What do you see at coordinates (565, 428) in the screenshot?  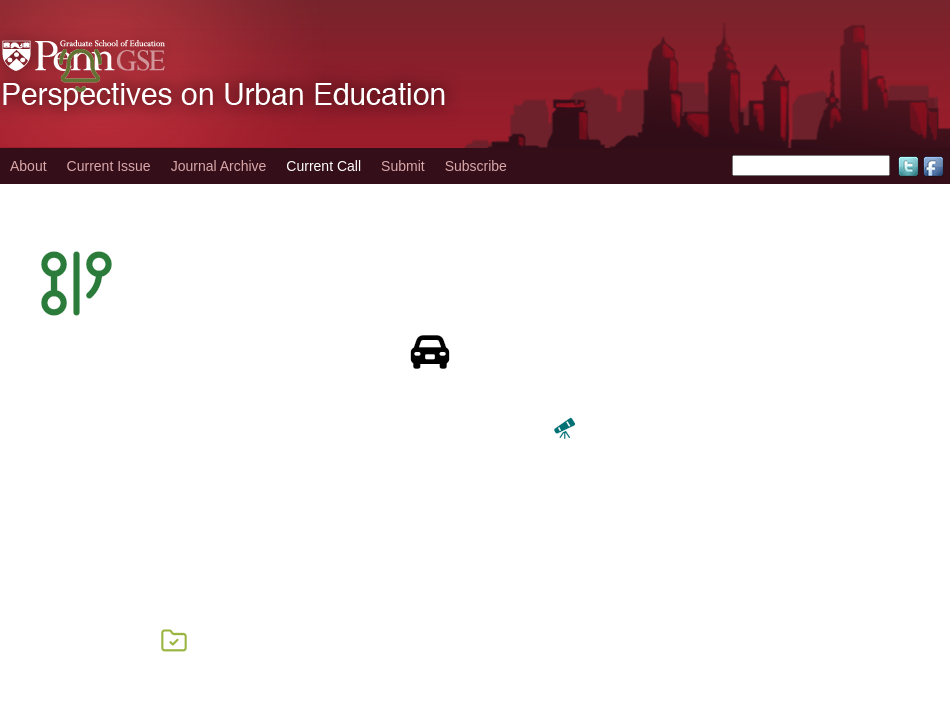 I see `explore or discover new content` at bounding box center [565, 428].